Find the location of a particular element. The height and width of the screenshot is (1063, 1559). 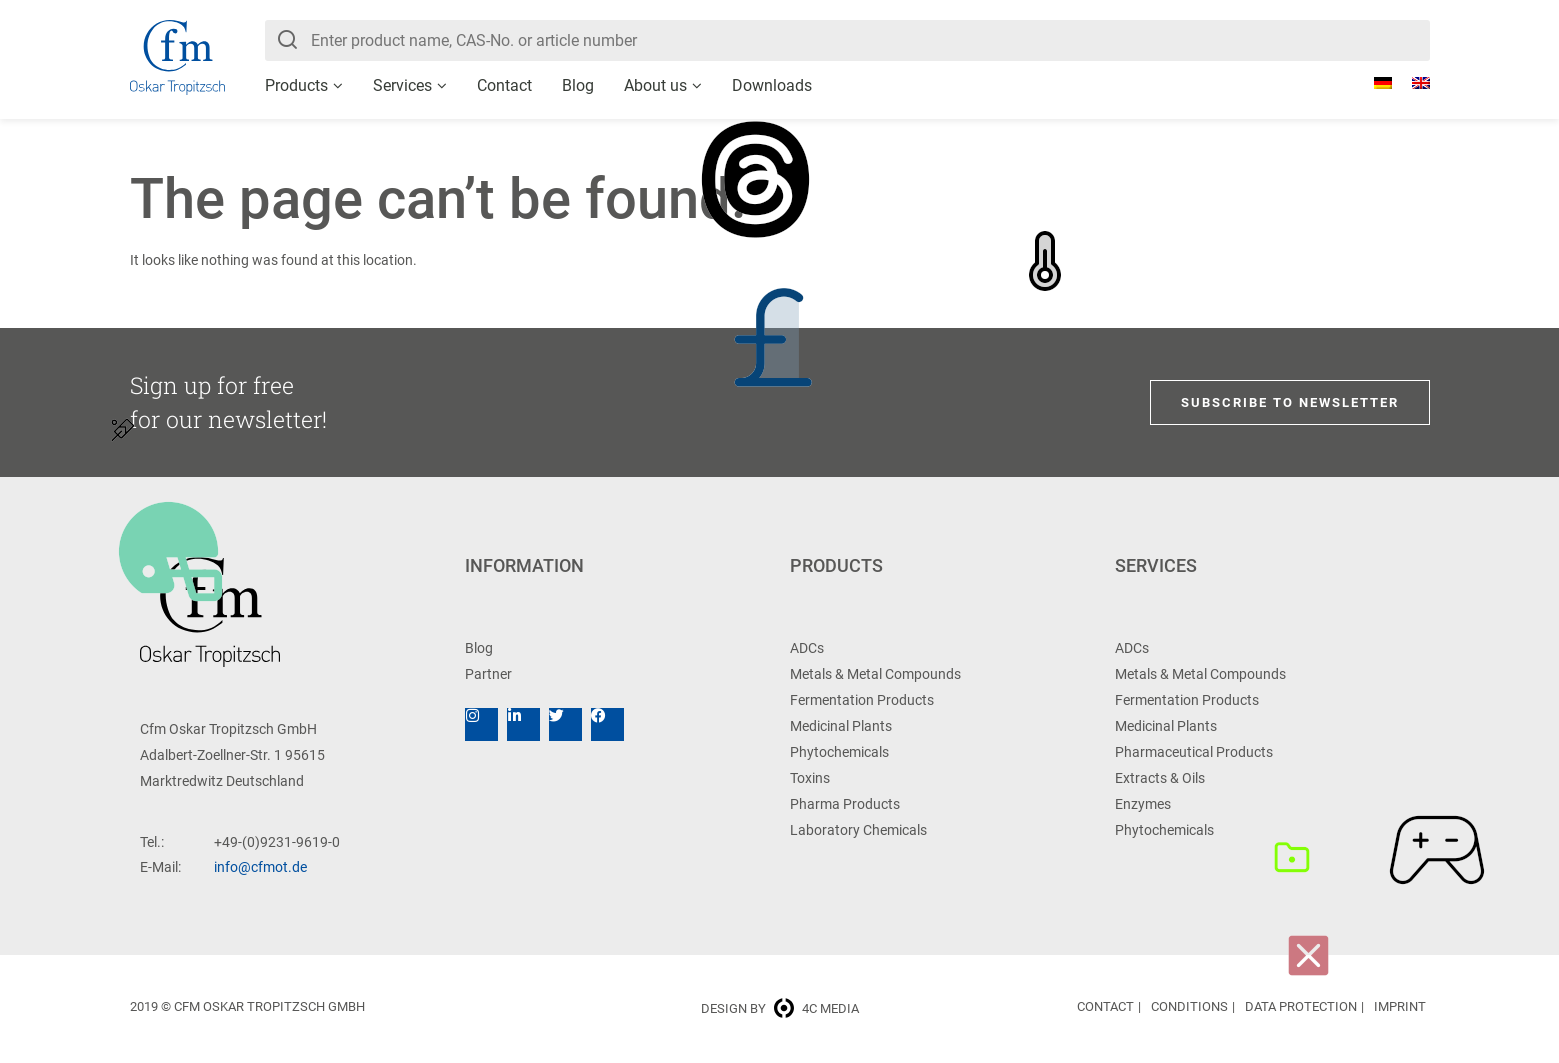

view current temperature is located at coordinates (1045, 261).